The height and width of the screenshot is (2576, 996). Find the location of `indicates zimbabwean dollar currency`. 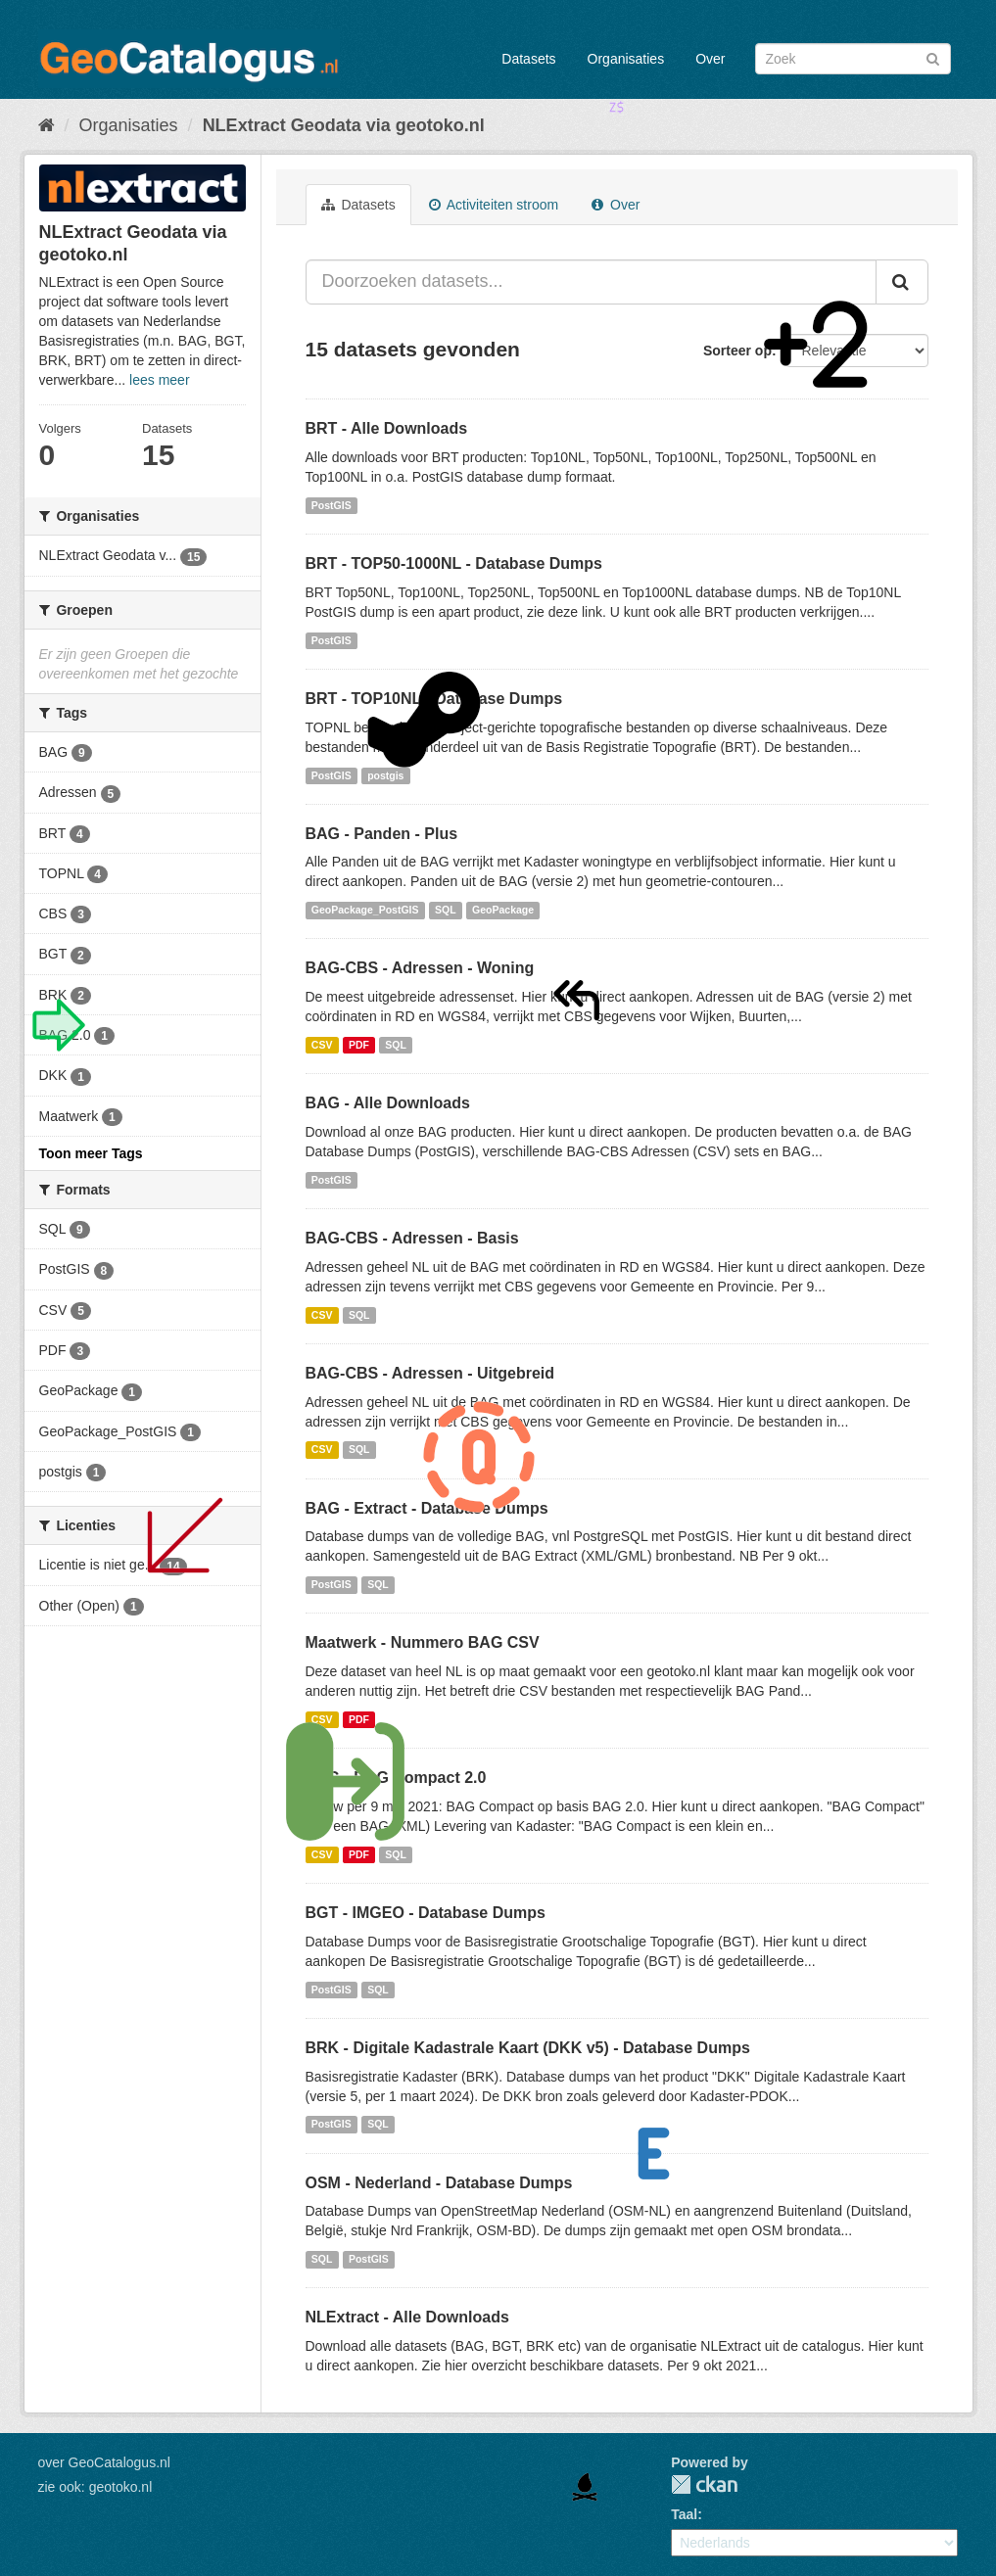

indicates zimbabwean dollar currency is located at coordinates (616, 107).